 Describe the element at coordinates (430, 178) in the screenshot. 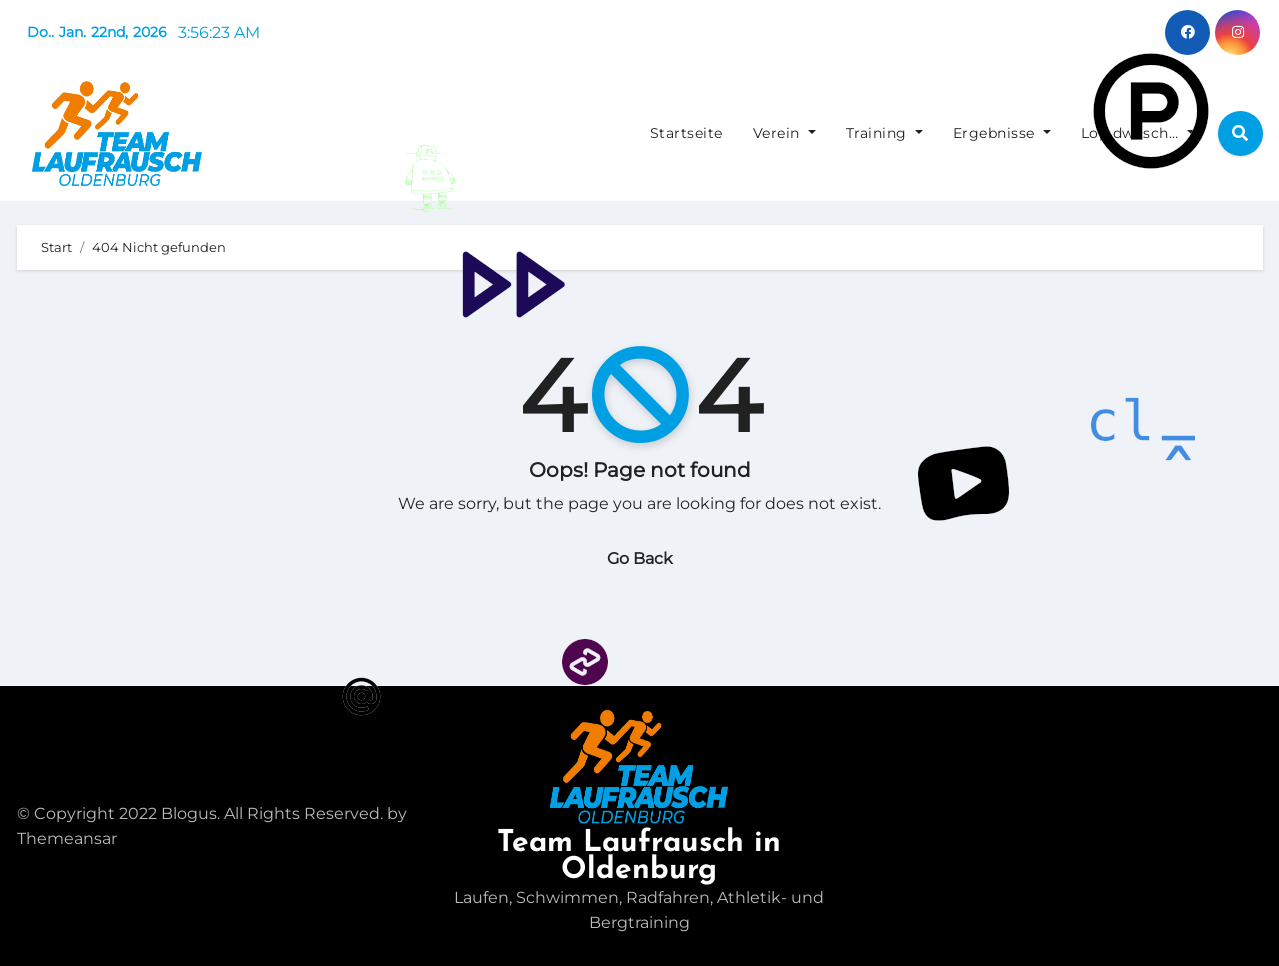

I see `visit instructables website or app` at that location.